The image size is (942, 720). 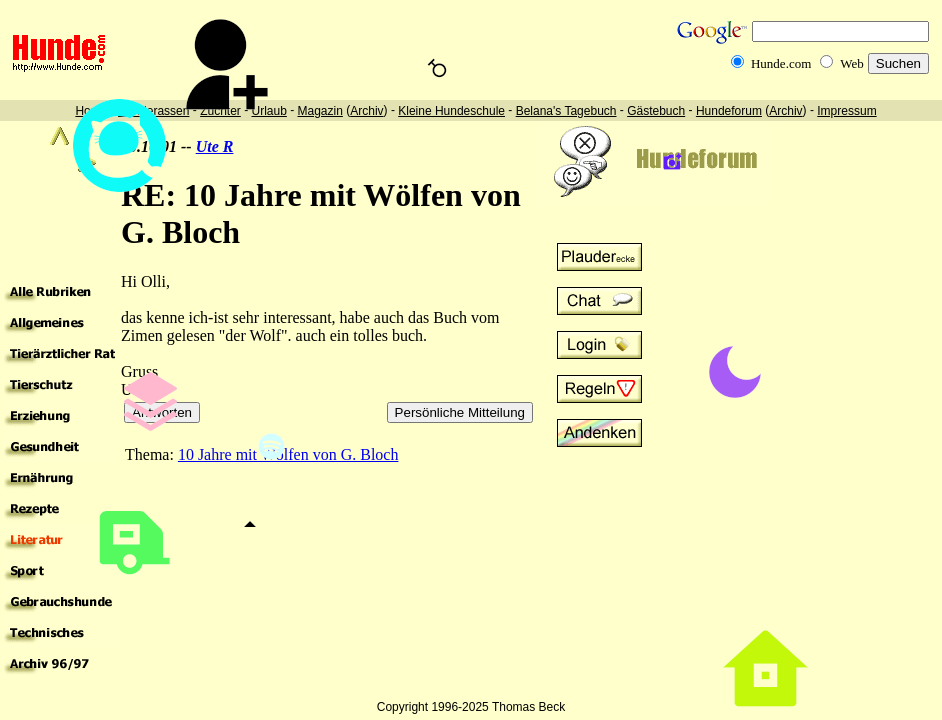 What do you see at coordinates (438, 68) in the screenshot?
I see `indicates transgender or travesti gender identity` at bounding box center [438, 68].